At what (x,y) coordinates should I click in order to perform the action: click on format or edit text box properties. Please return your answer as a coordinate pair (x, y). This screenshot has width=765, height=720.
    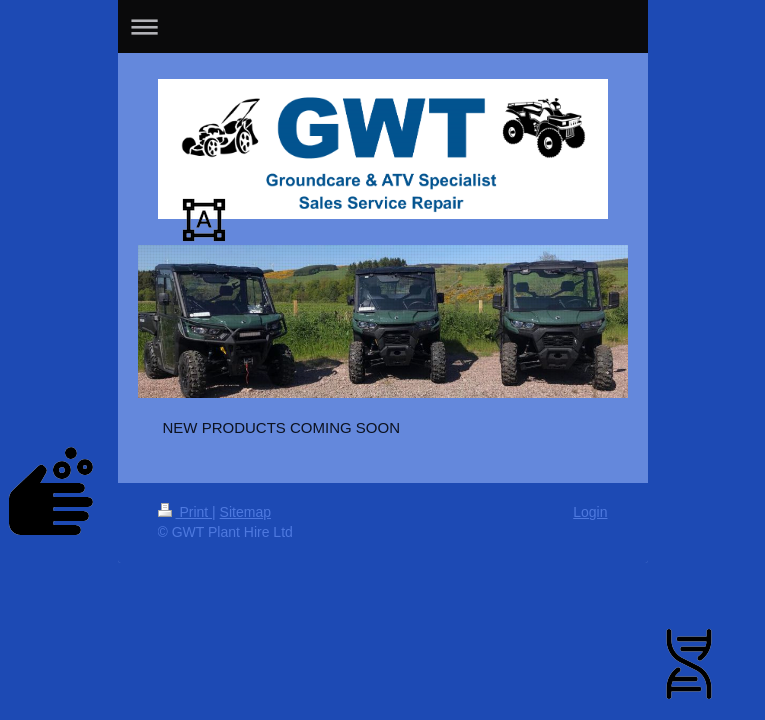
    Looking at the image, I should click on (204, 220).